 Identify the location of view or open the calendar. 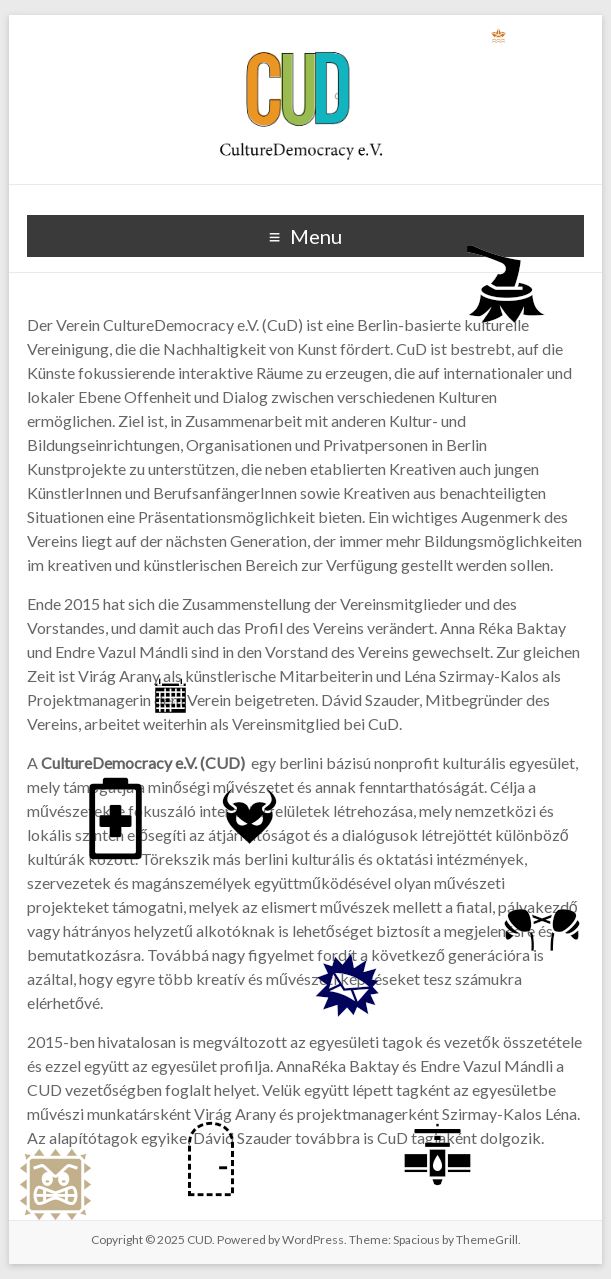
(170, 697).